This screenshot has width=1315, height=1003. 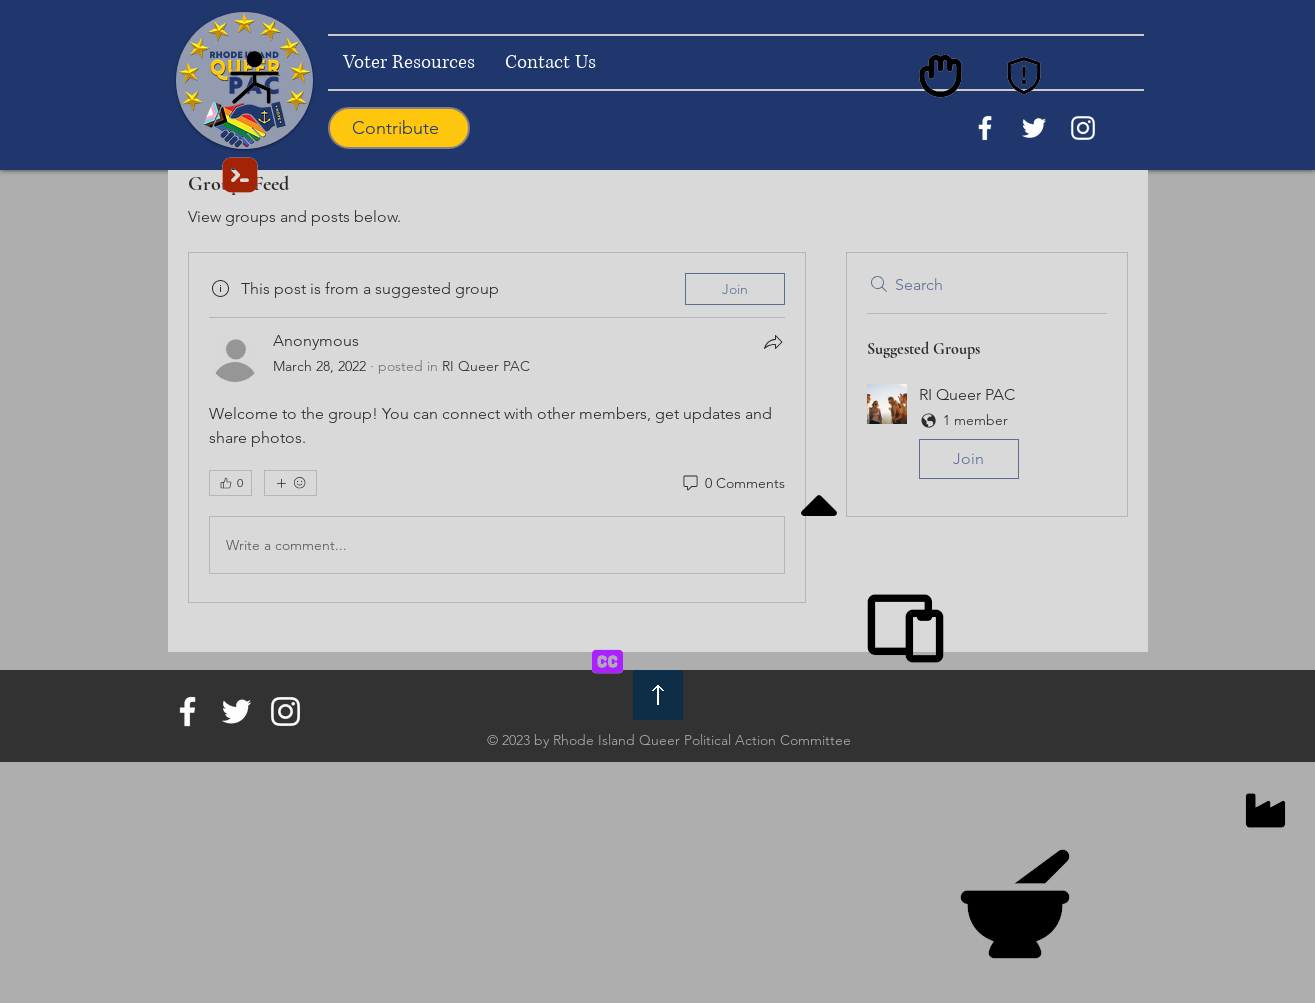 What do you see at coordinates (1265, 810) in the screenshot?
I see `view industrial or manufacturing settings` at bounding box center [1265, 810].